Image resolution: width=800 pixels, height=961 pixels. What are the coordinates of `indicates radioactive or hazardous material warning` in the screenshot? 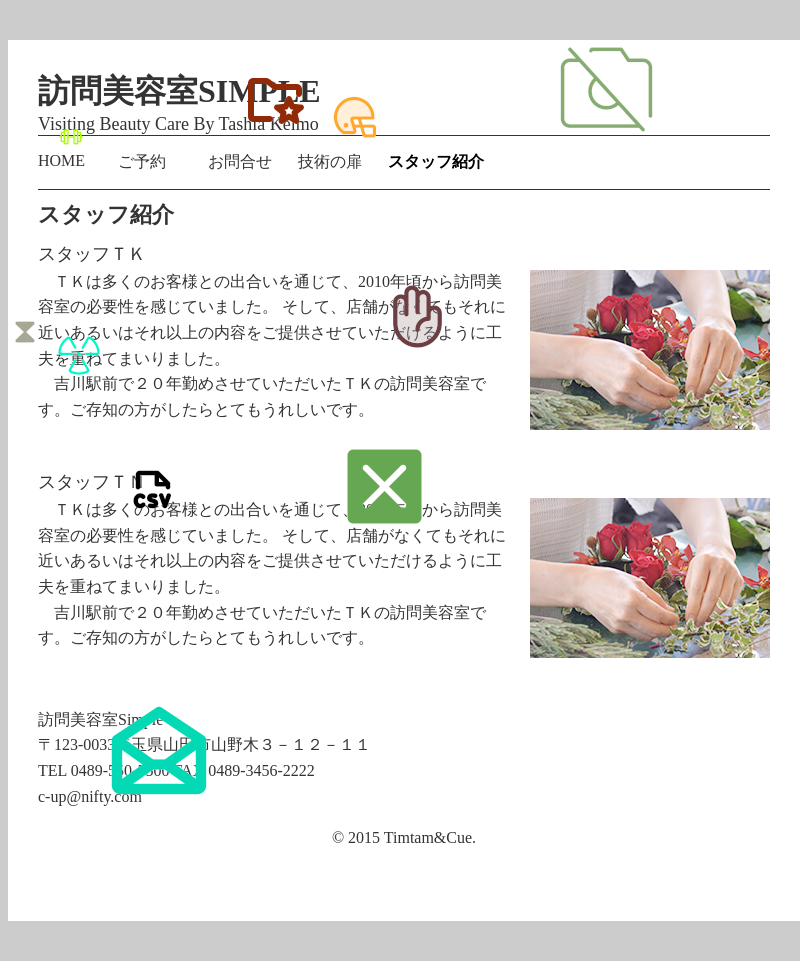 It's located at (79, 354).